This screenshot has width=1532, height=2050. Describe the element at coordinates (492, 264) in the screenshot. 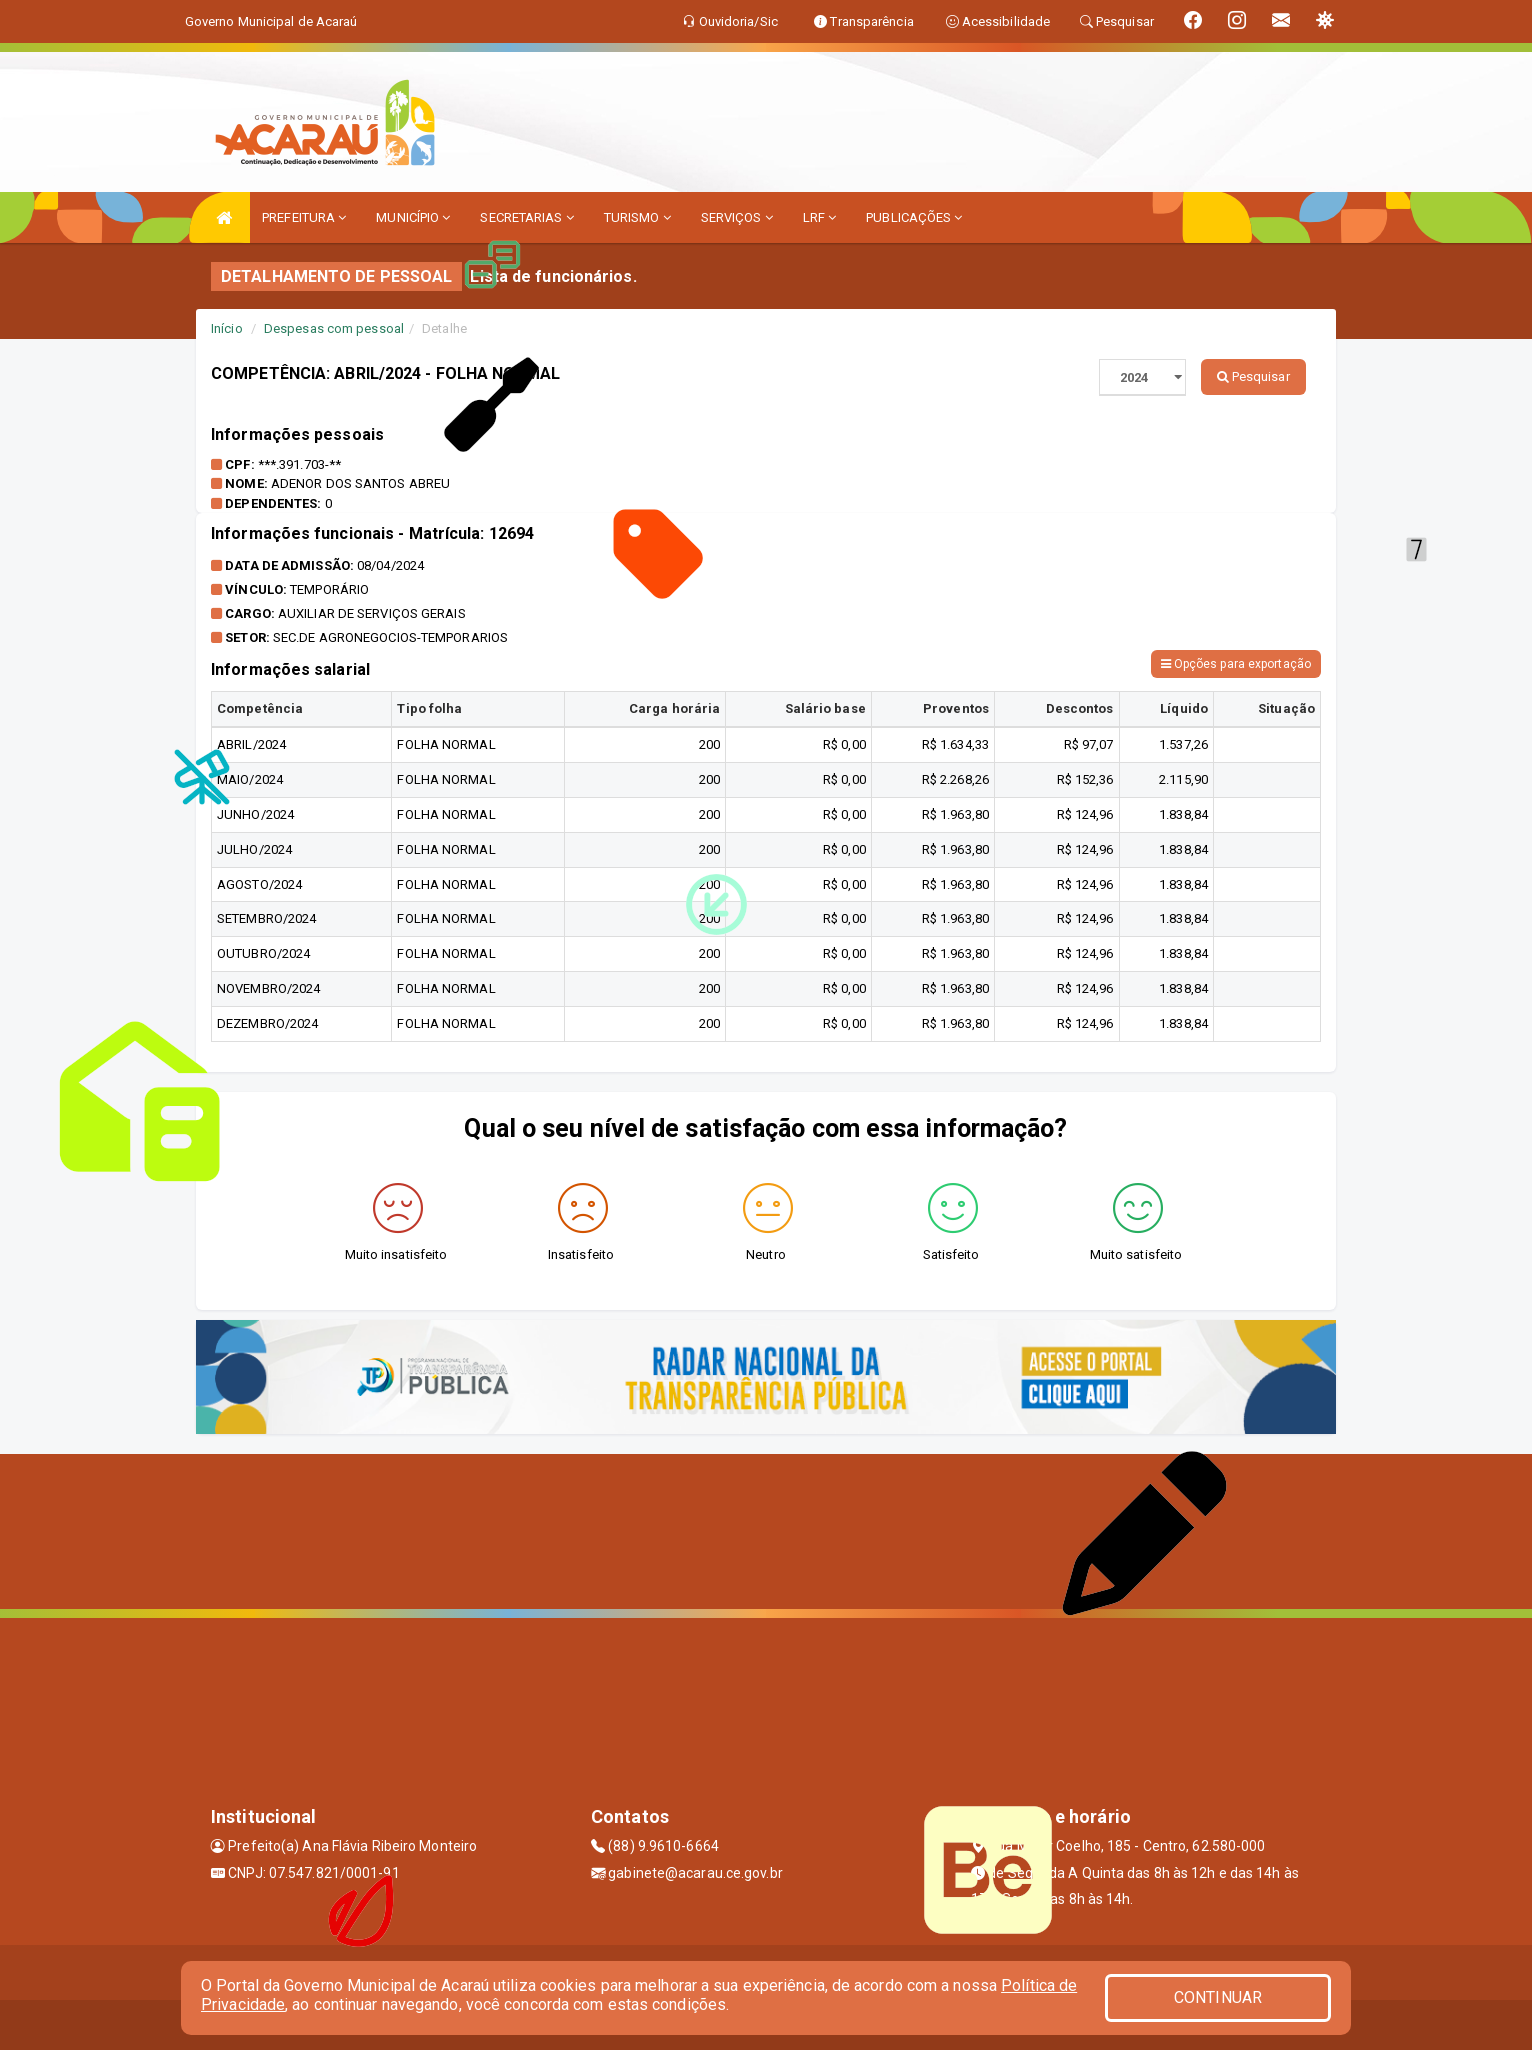

I see `indicates an enum member or enumeration value in code` at that location.